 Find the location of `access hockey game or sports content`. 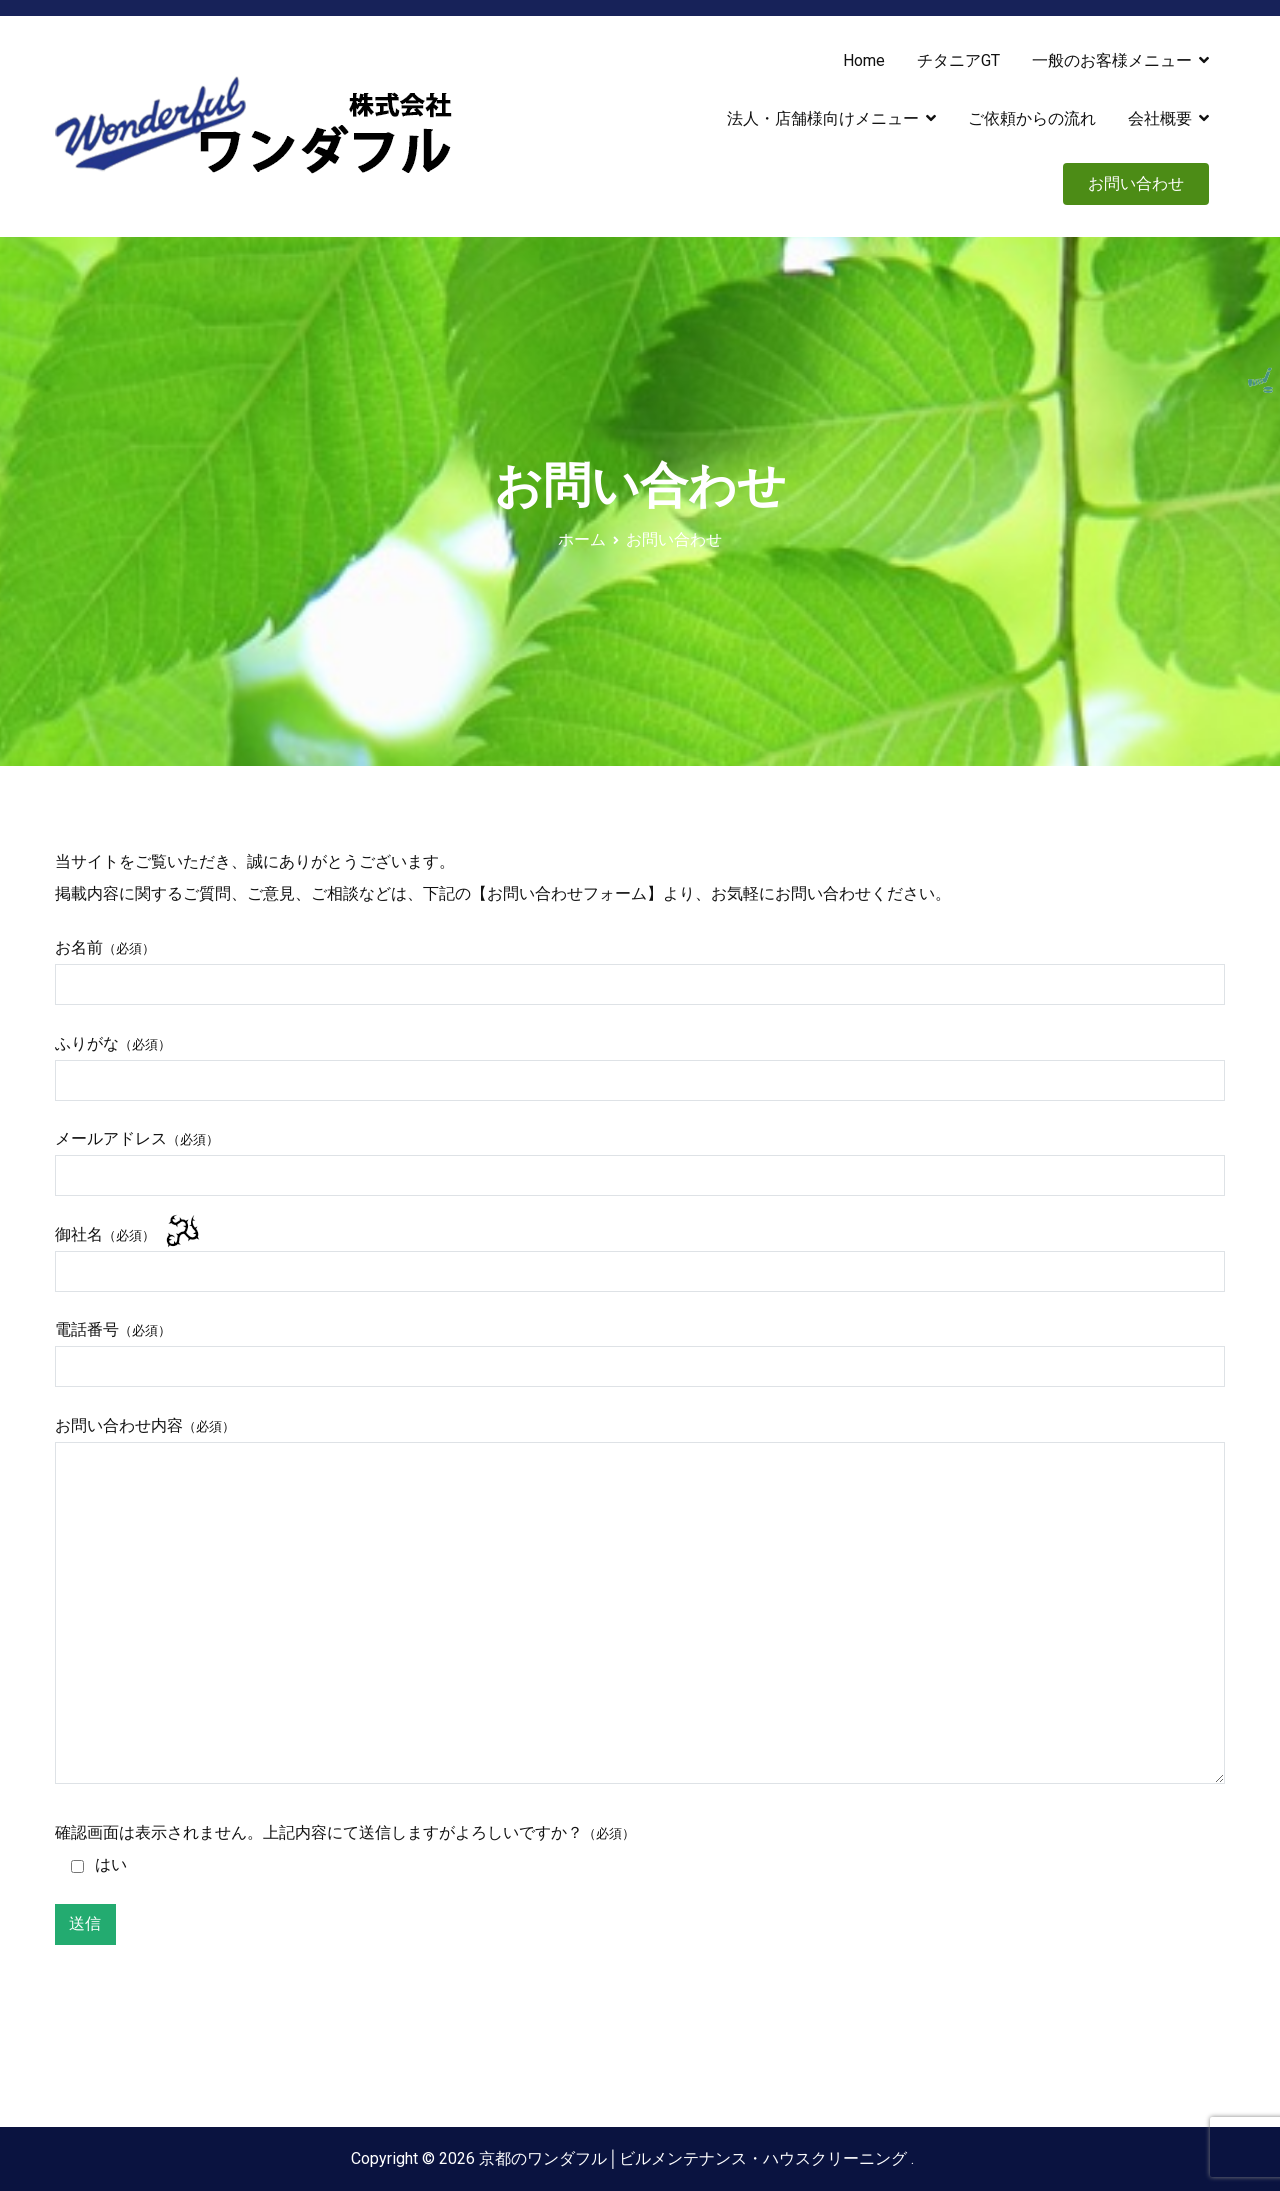

access hockey game or sports content is located at coordinates (1260, 380).